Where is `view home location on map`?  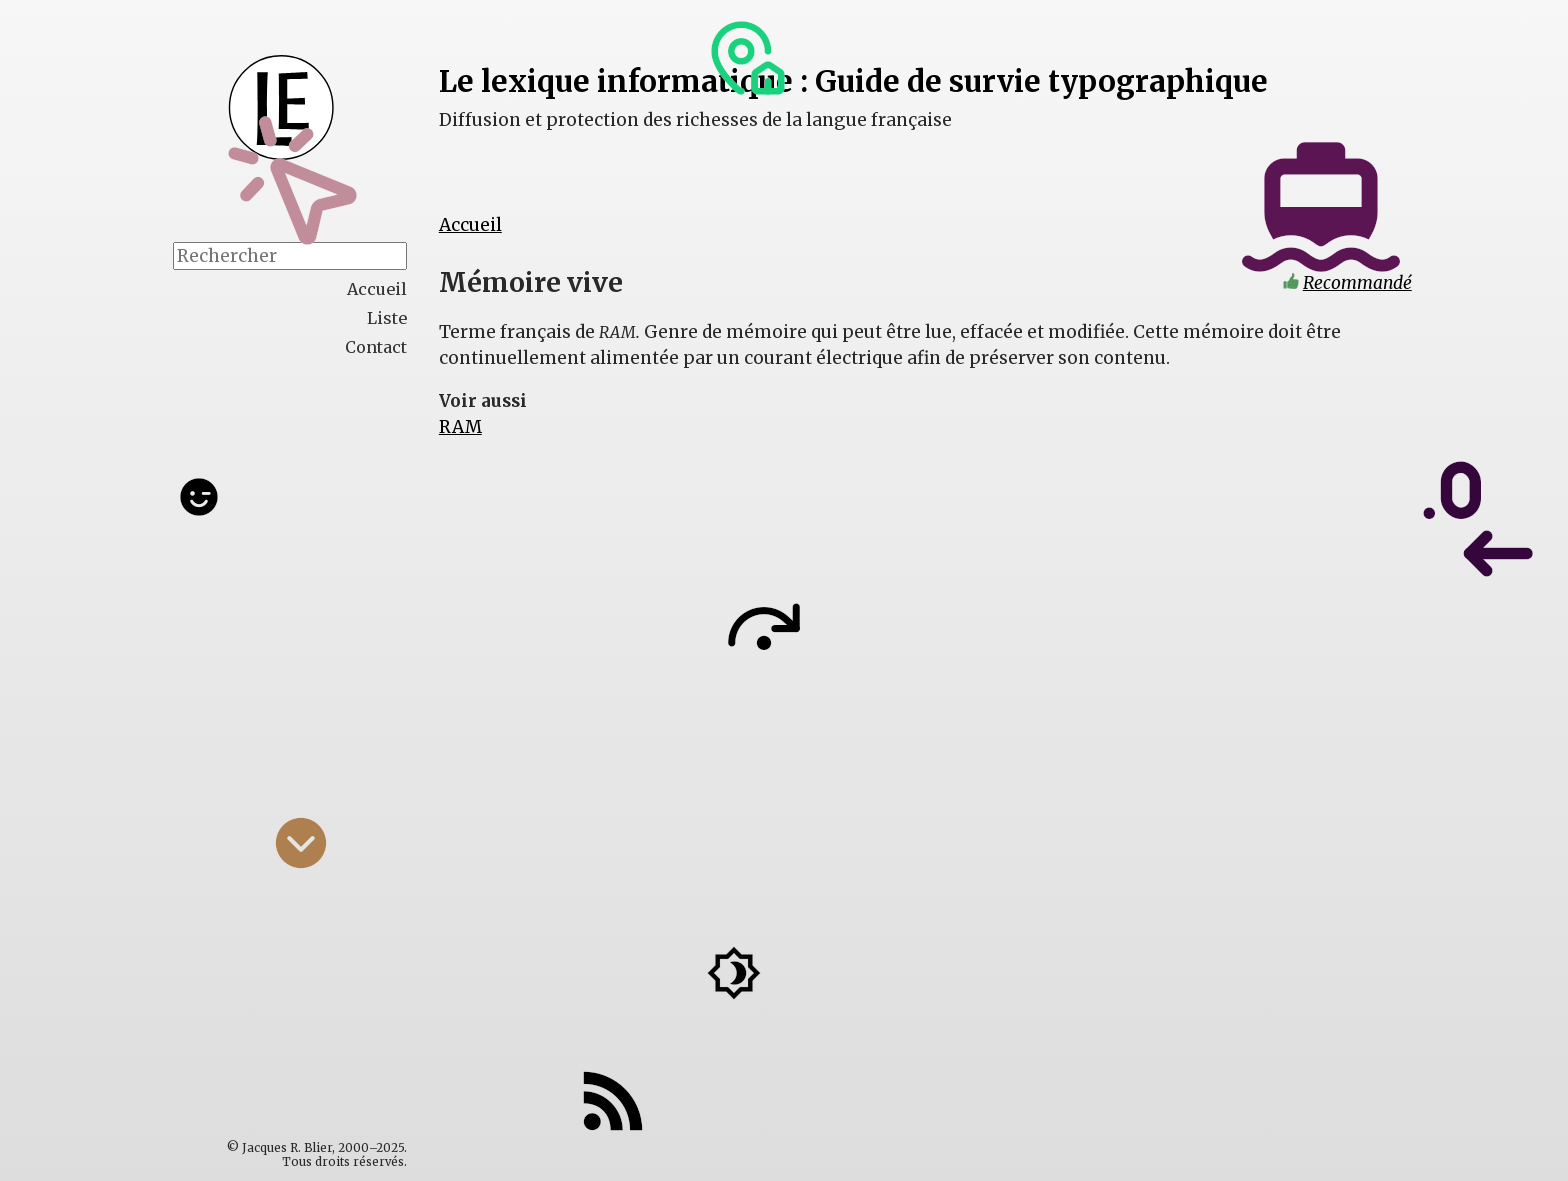
view home location on map is located at coordinates (748, 58).